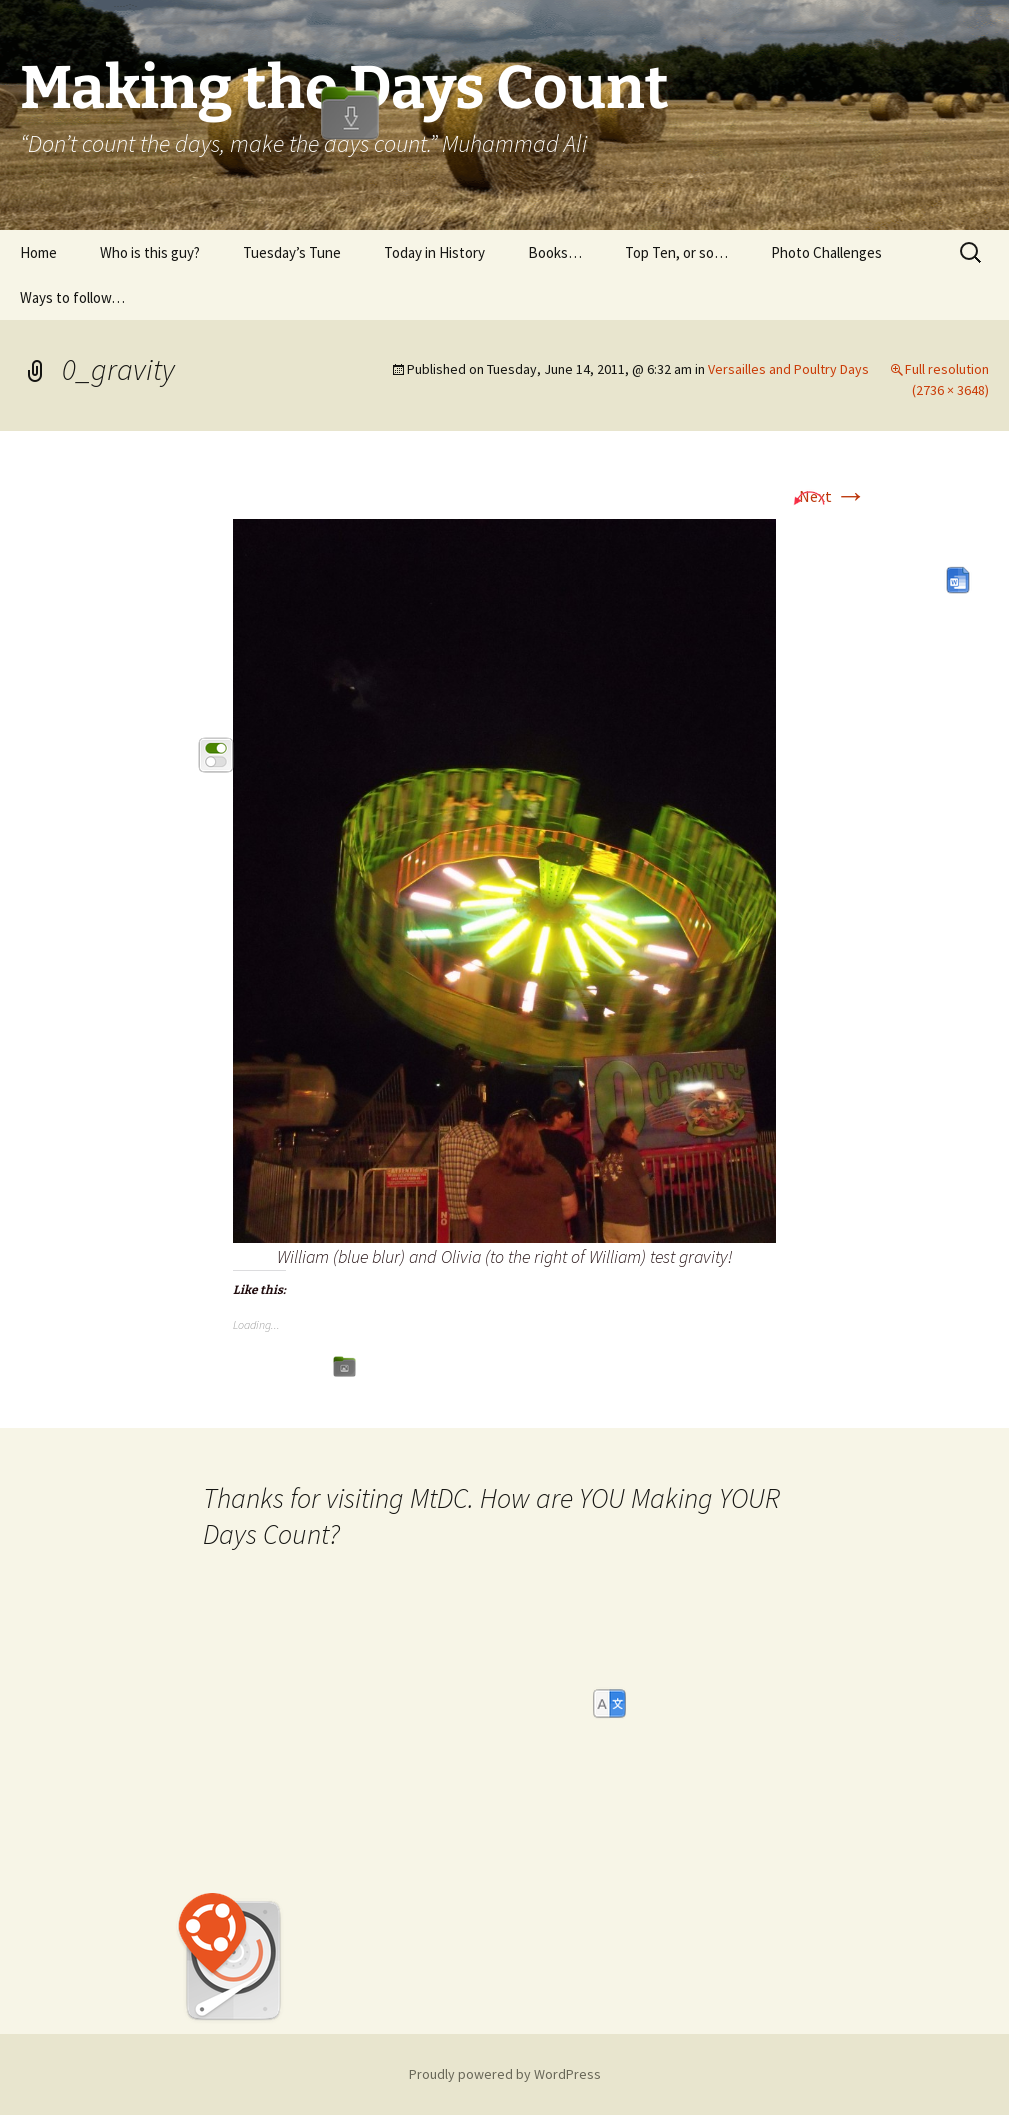  I want to click on launch the ubiquity installer for ubuntu, so click(233, 1960).